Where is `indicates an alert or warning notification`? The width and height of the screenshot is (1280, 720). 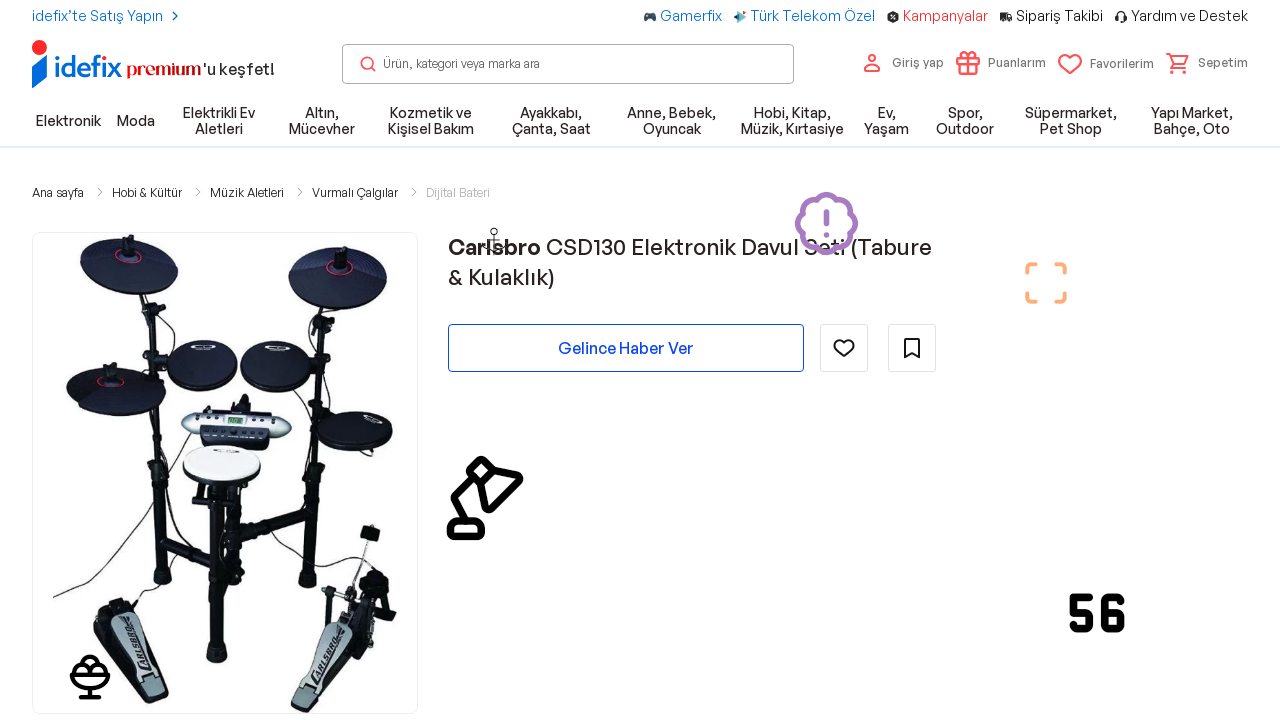
indicates an alert or warning notification is located at coordinates (826, 223).